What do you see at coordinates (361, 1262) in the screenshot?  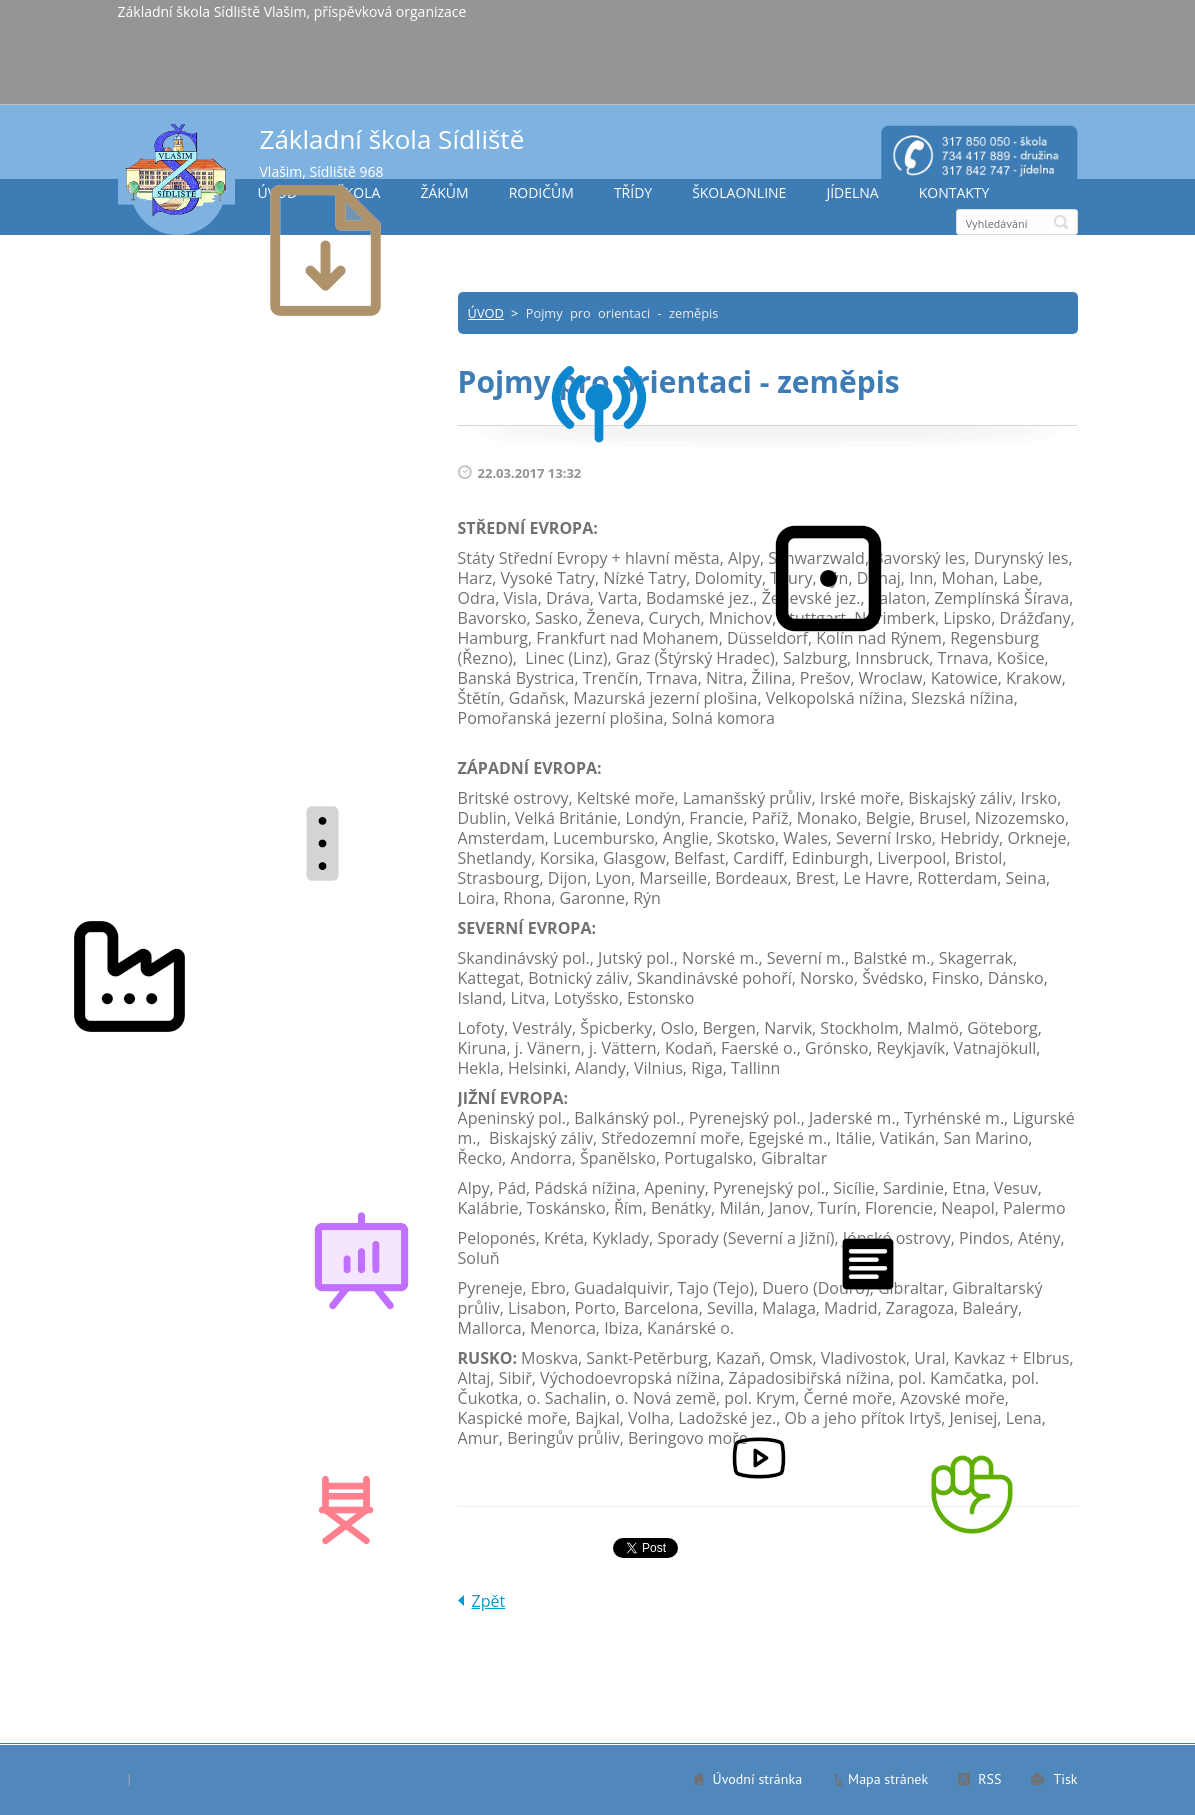 I see `view presentation or slideshow` at bounding box center [361, 1262].